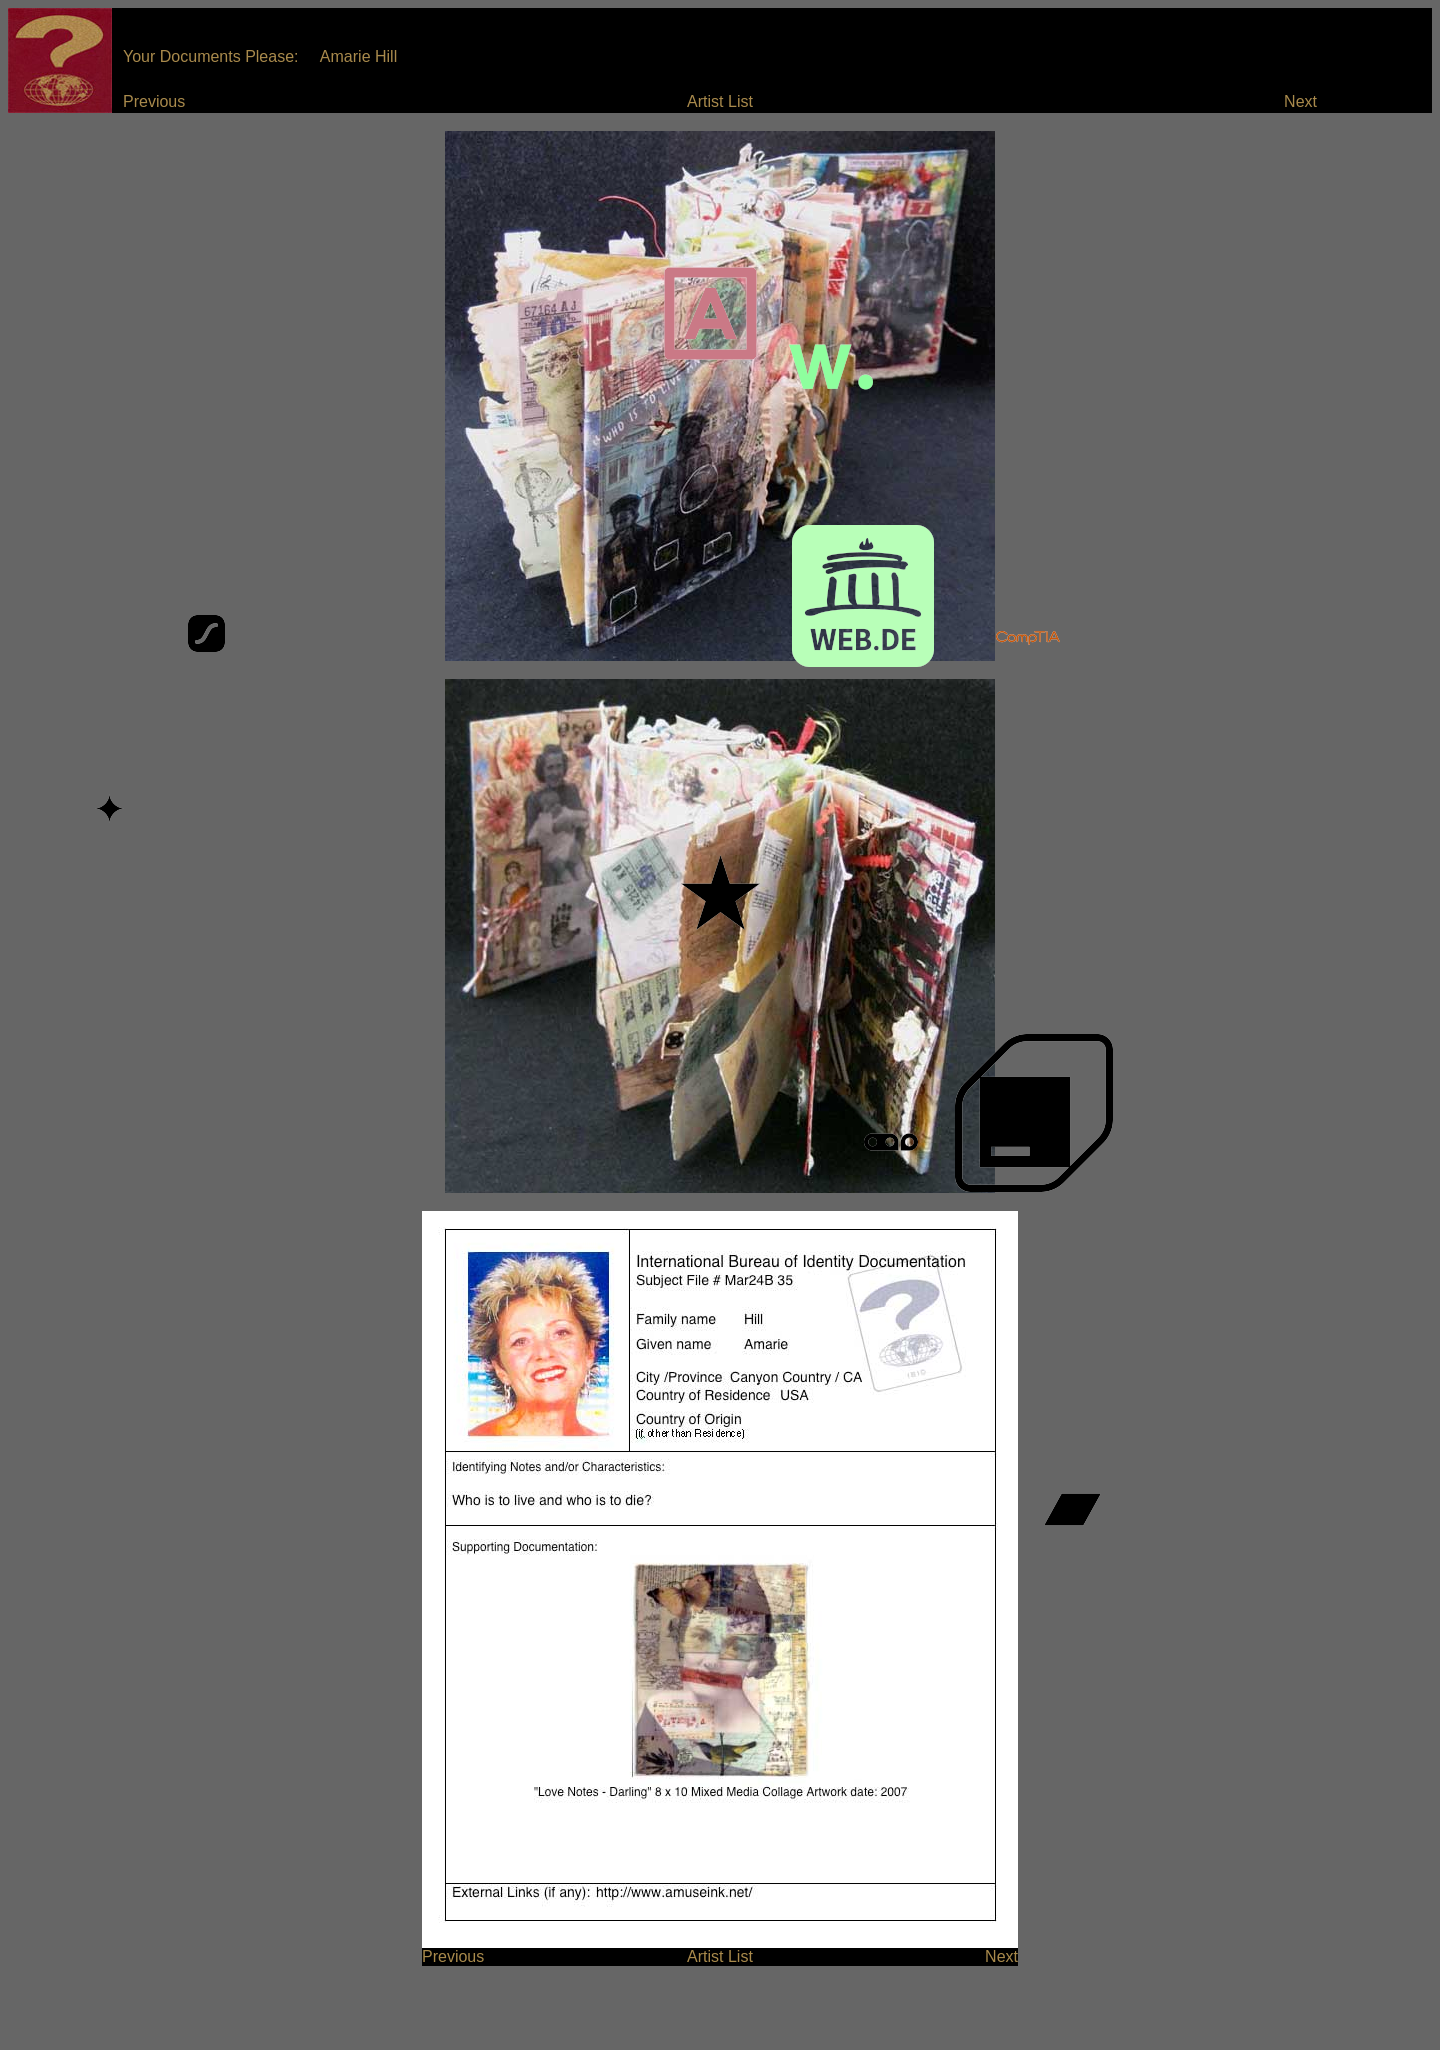  What do you see at coordinates (1028, 638) in the screenshot?
I see `CompTIA official logo` at bounding box center [1028, 638].